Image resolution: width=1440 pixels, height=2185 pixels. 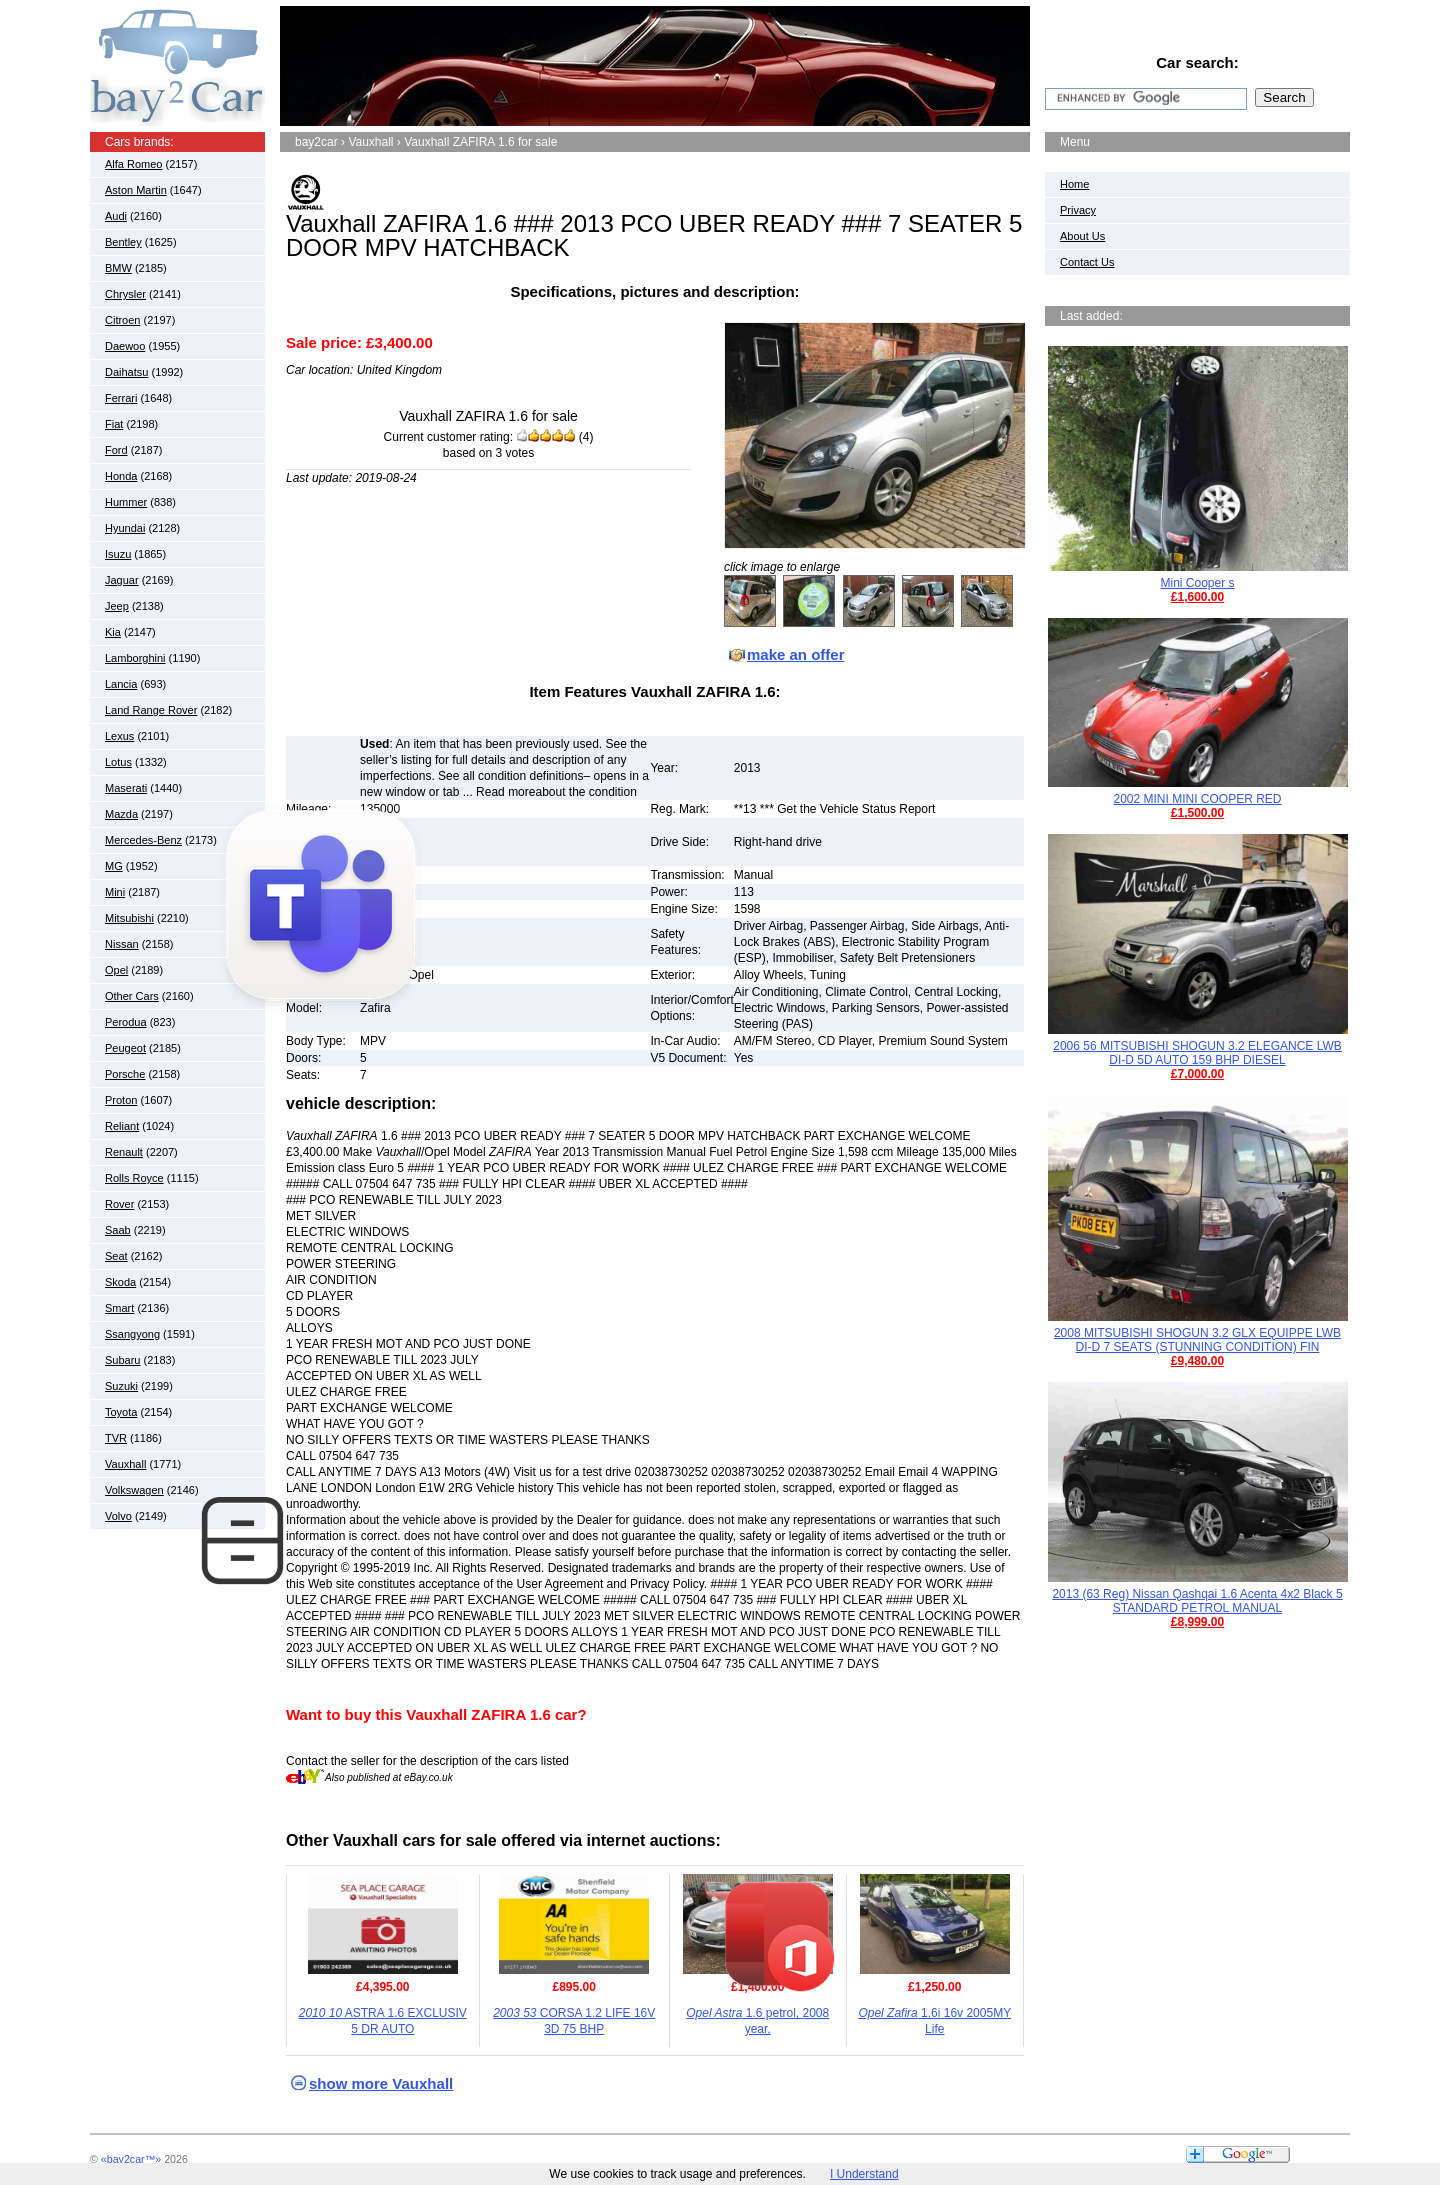 I want to click on open microsoft teams for linux, so click(x=321, y=905).